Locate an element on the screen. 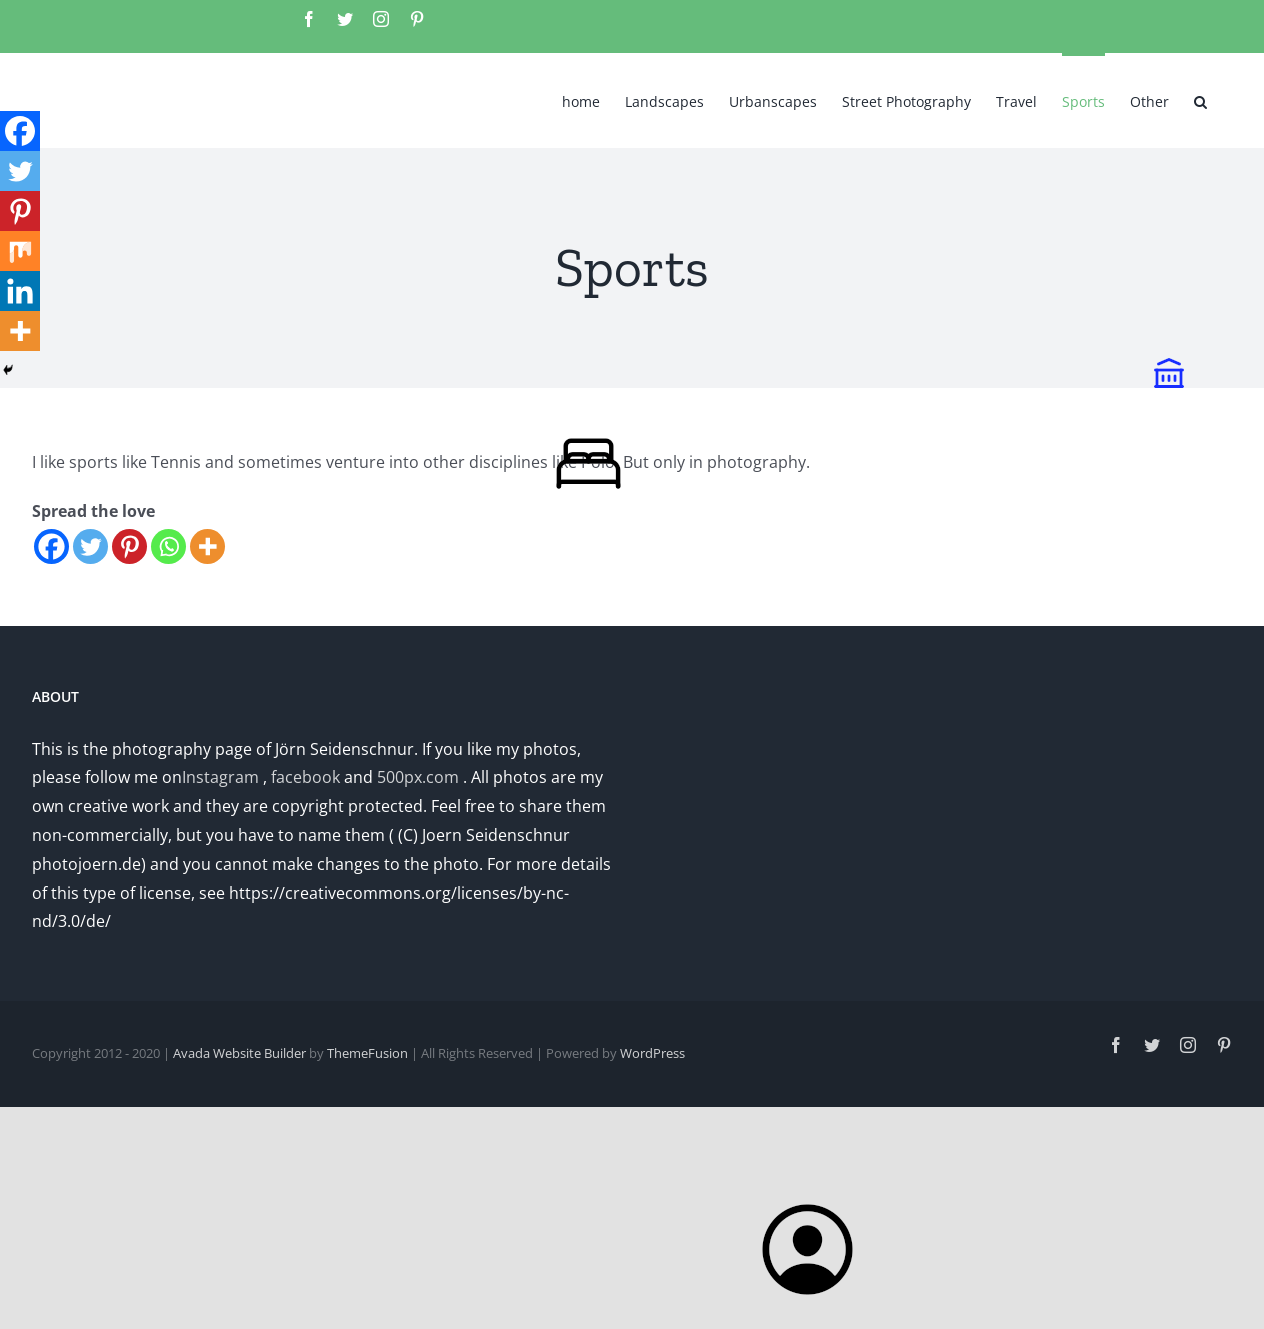  view hotel or accommodation options is located at coordinates (588, 463).